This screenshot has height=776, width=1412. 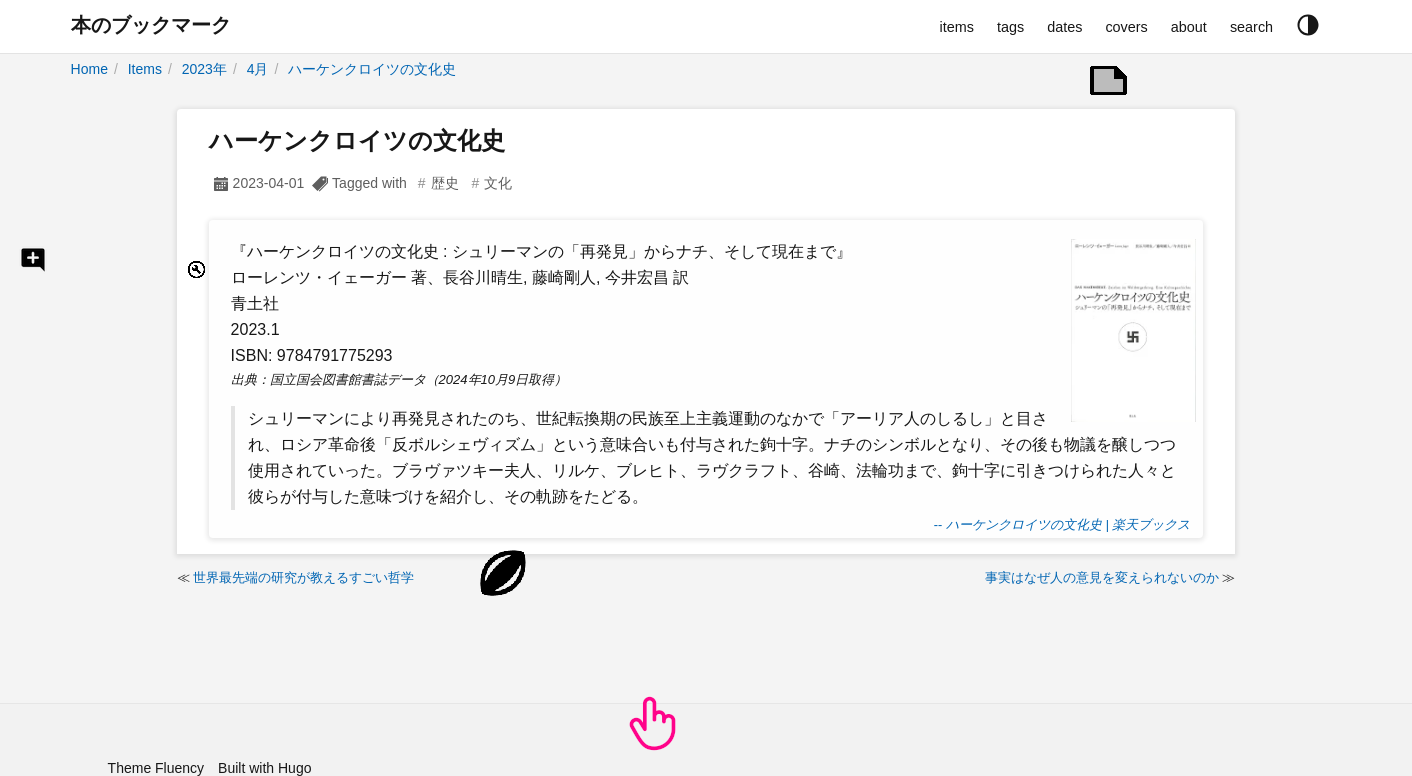 I want to click on add a new comment, so click(x=33, y=260).